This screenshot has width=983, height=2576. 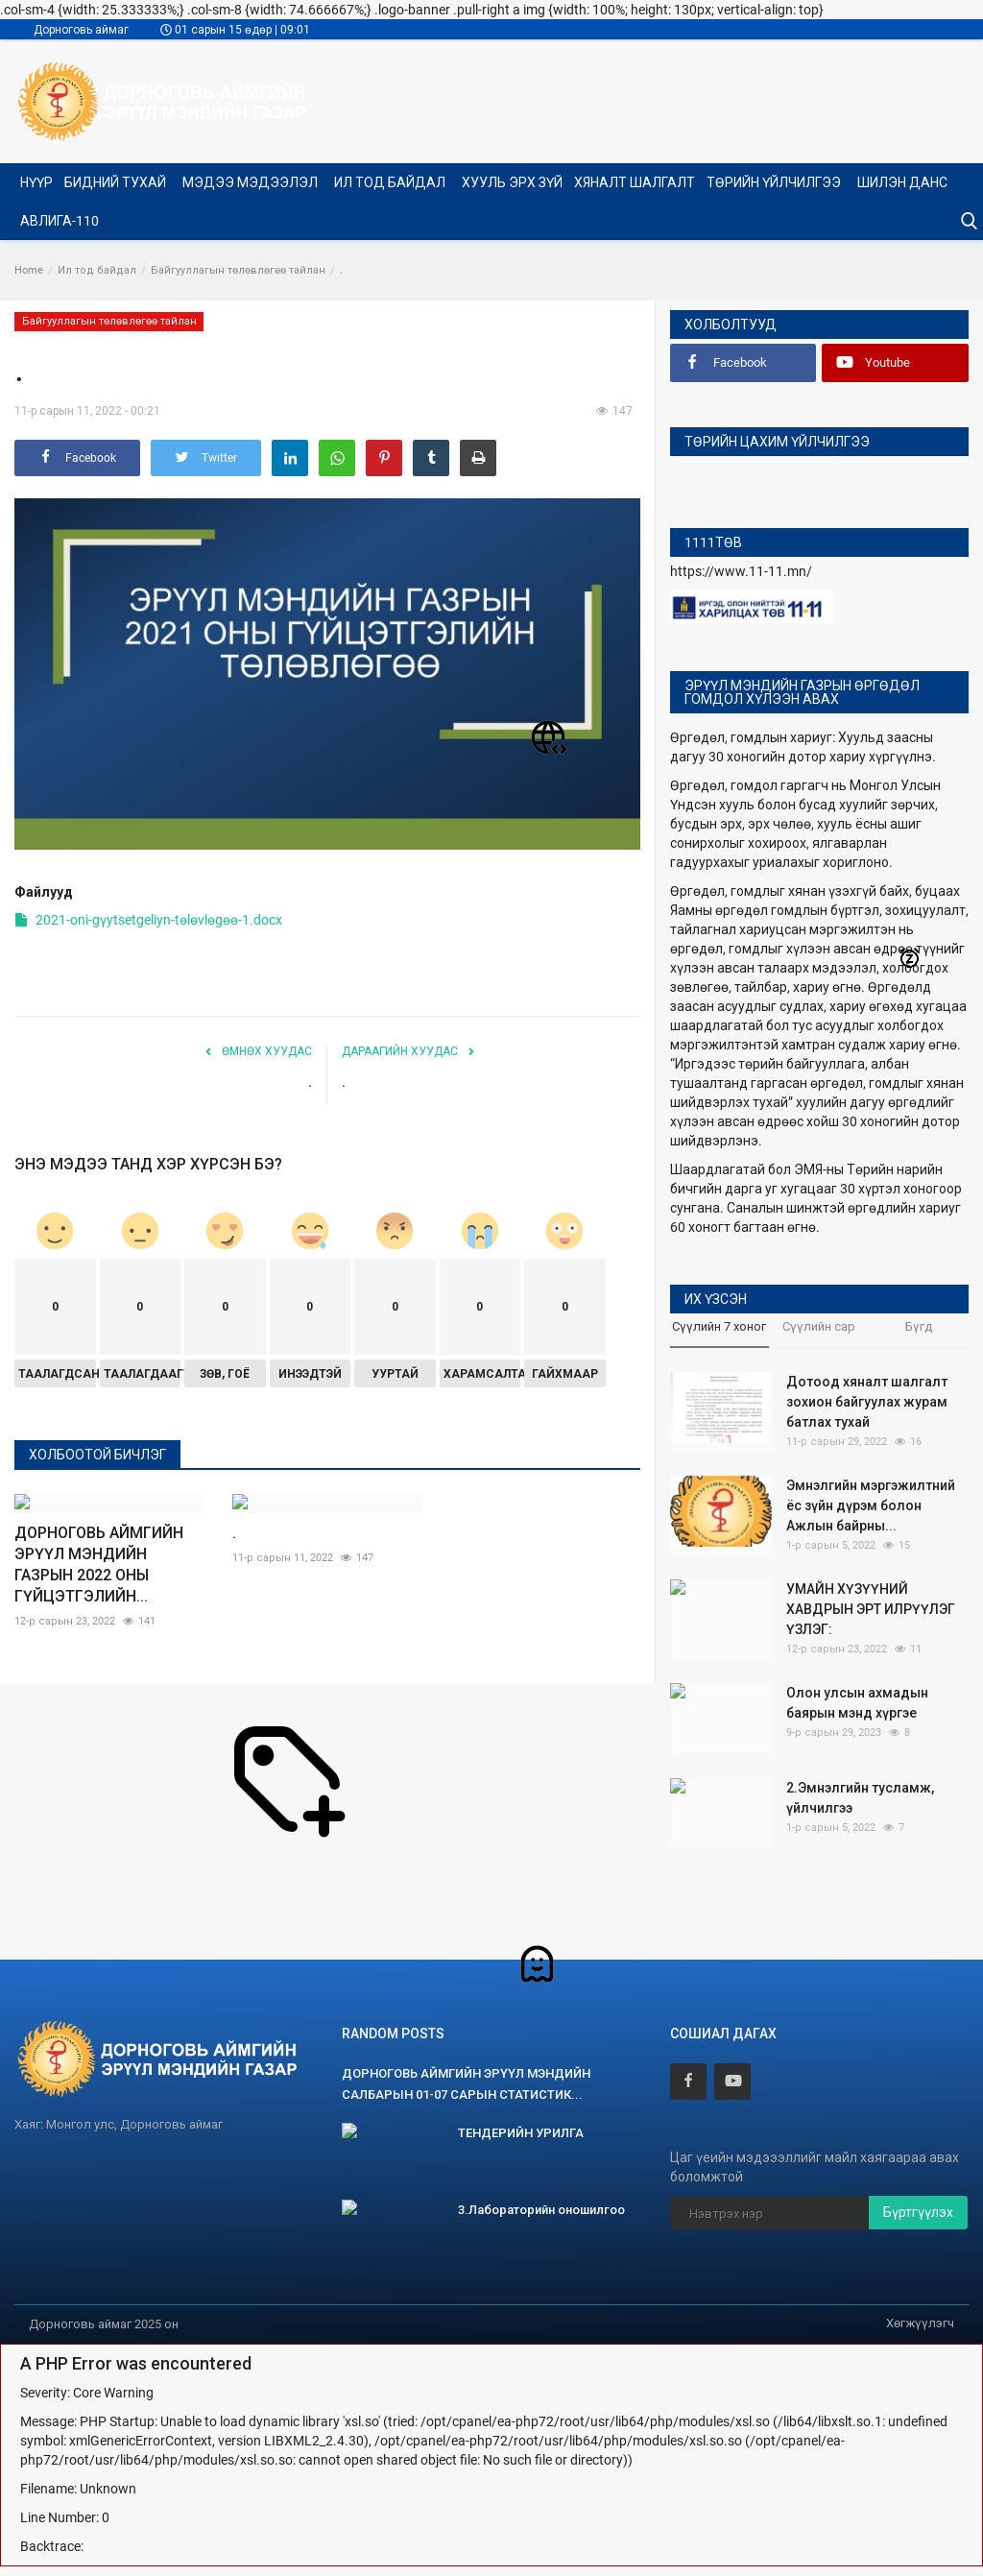 I want to click on access web development tools, so click(x=548, y=737).